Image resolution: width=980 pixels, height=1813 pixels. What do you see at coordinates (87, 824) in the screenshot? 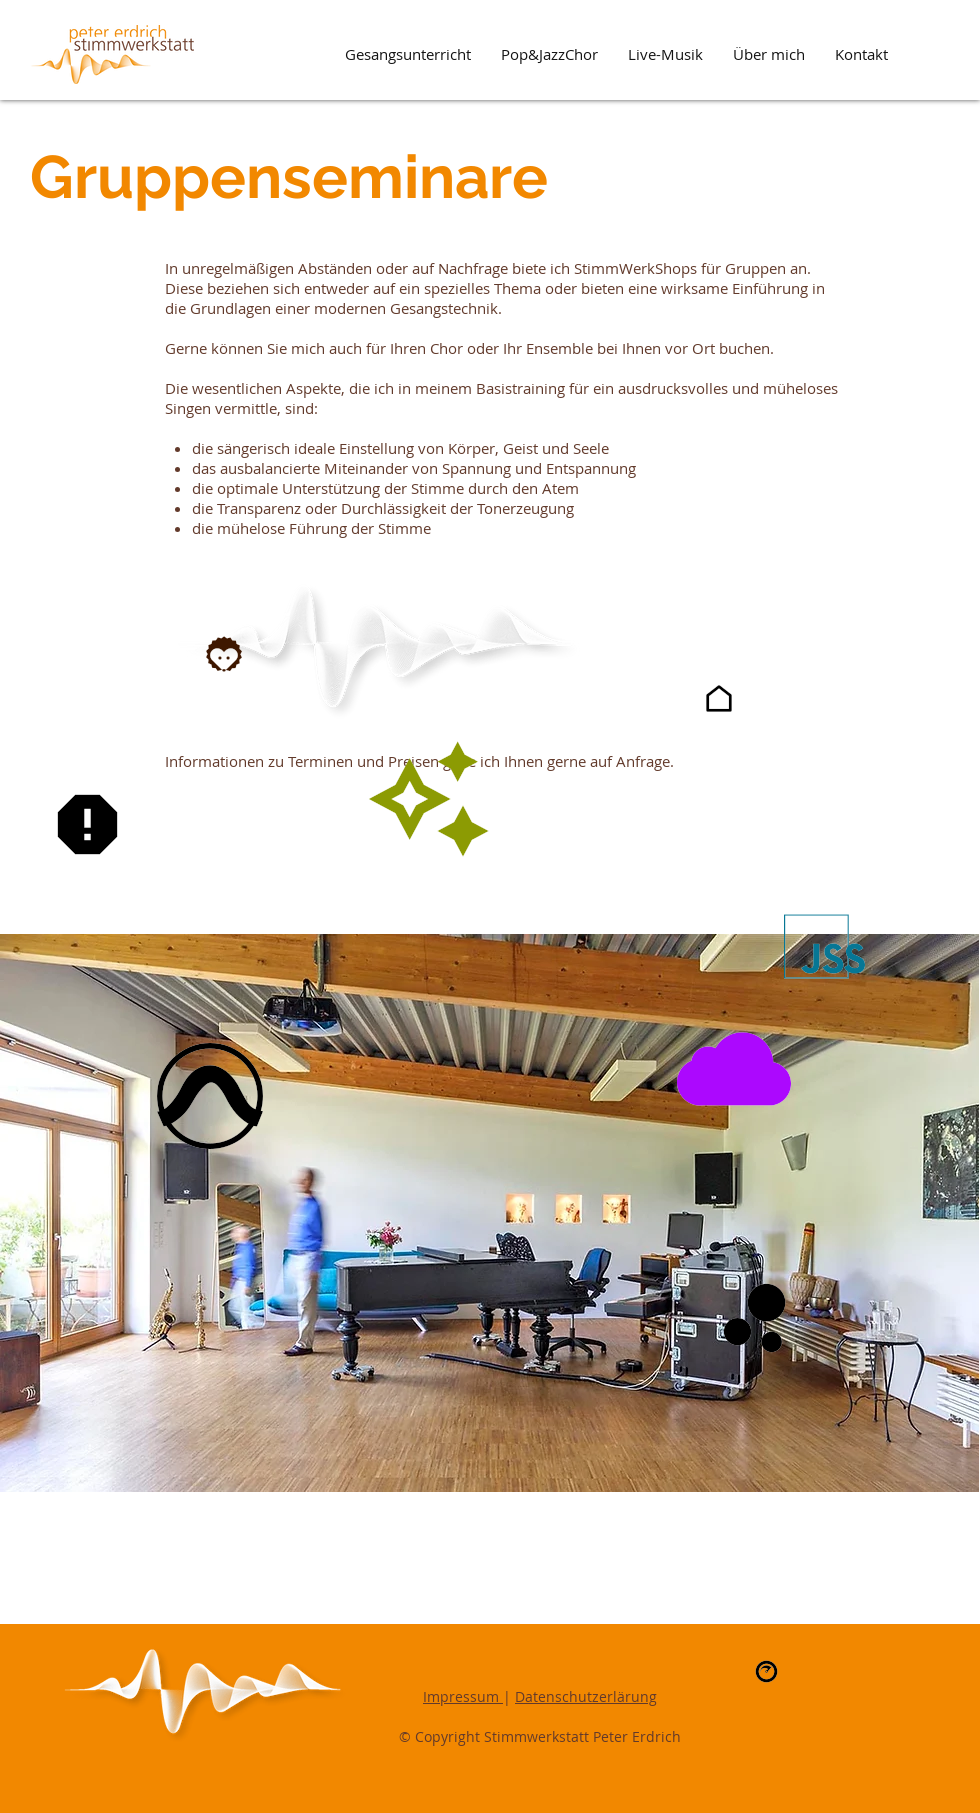
I see `indicates spam or junk content` at bounding box center [87, 824].